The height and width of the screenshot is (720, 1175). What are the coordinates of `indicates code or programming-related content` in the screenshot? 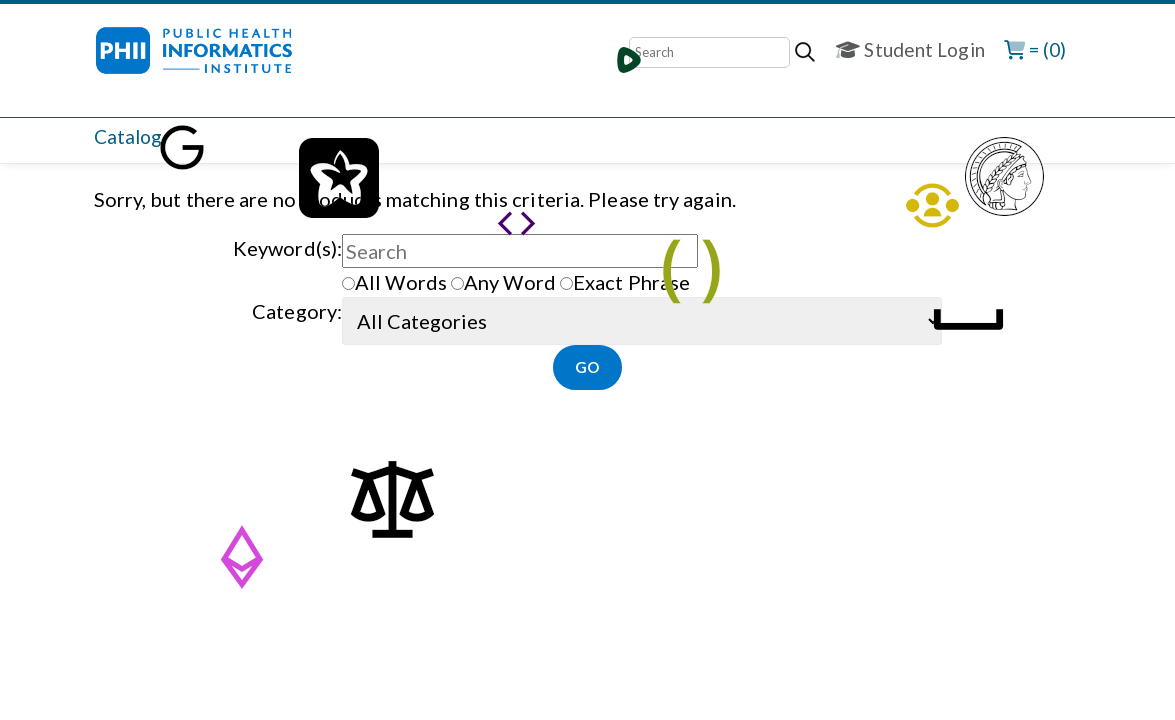 It's located at (691, 271).